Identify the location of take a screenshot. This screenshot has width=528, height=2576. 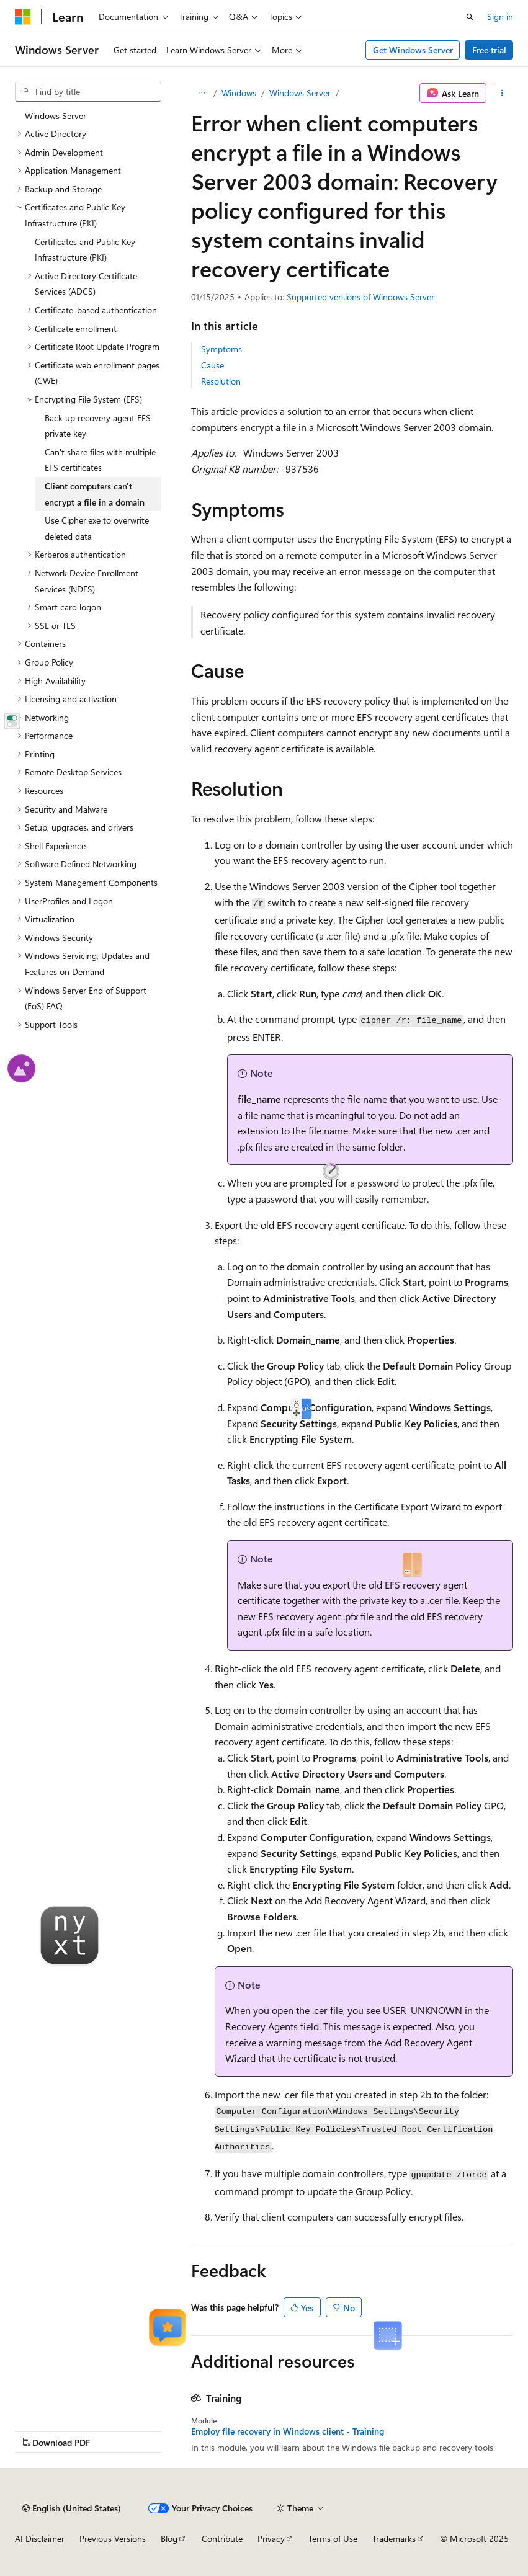
(388, 2335).